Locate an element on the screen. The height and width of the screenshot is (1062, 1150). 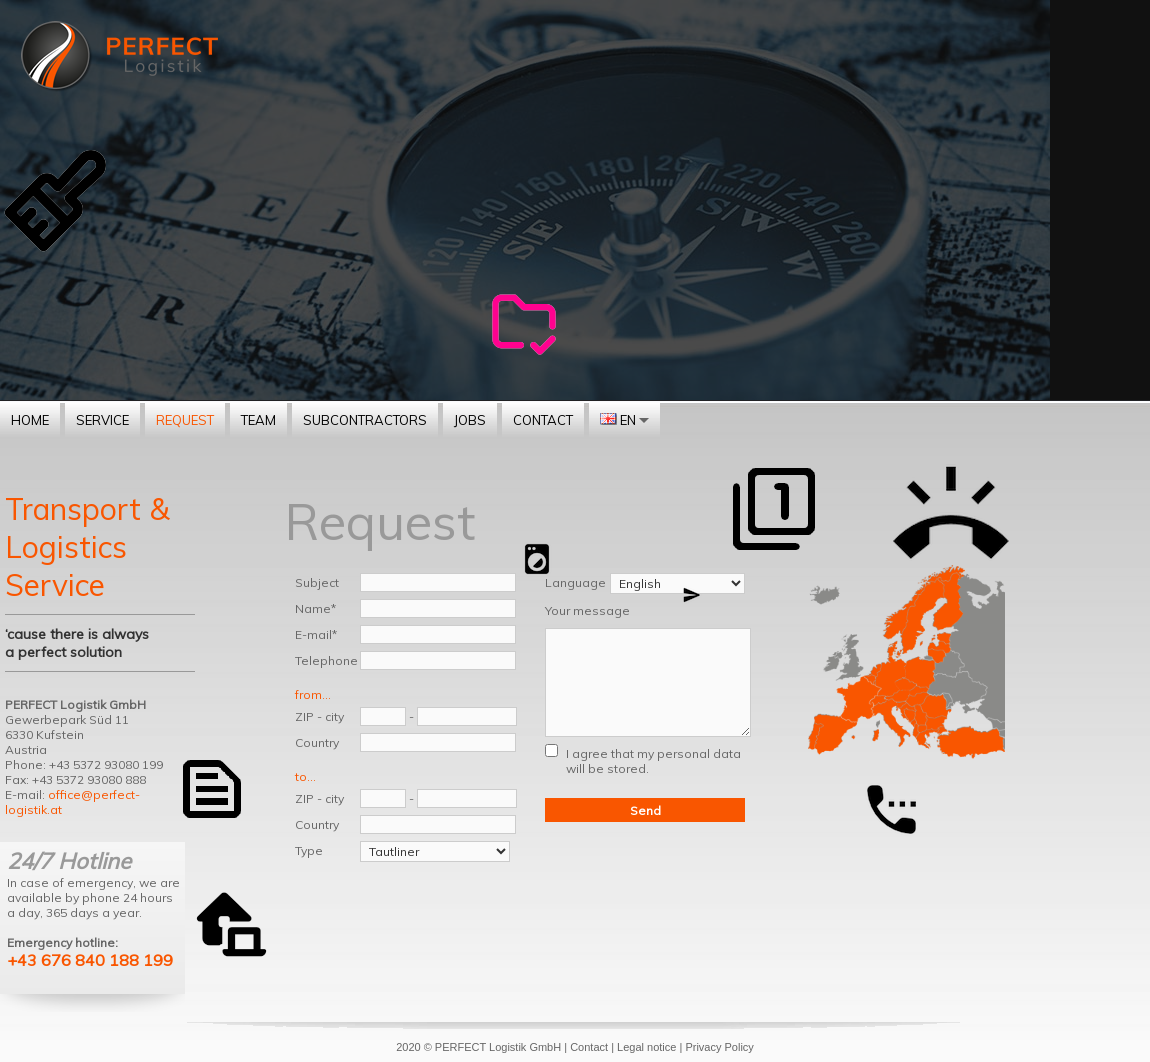
work from home or remote work mode is located at coordinates (231, 923).